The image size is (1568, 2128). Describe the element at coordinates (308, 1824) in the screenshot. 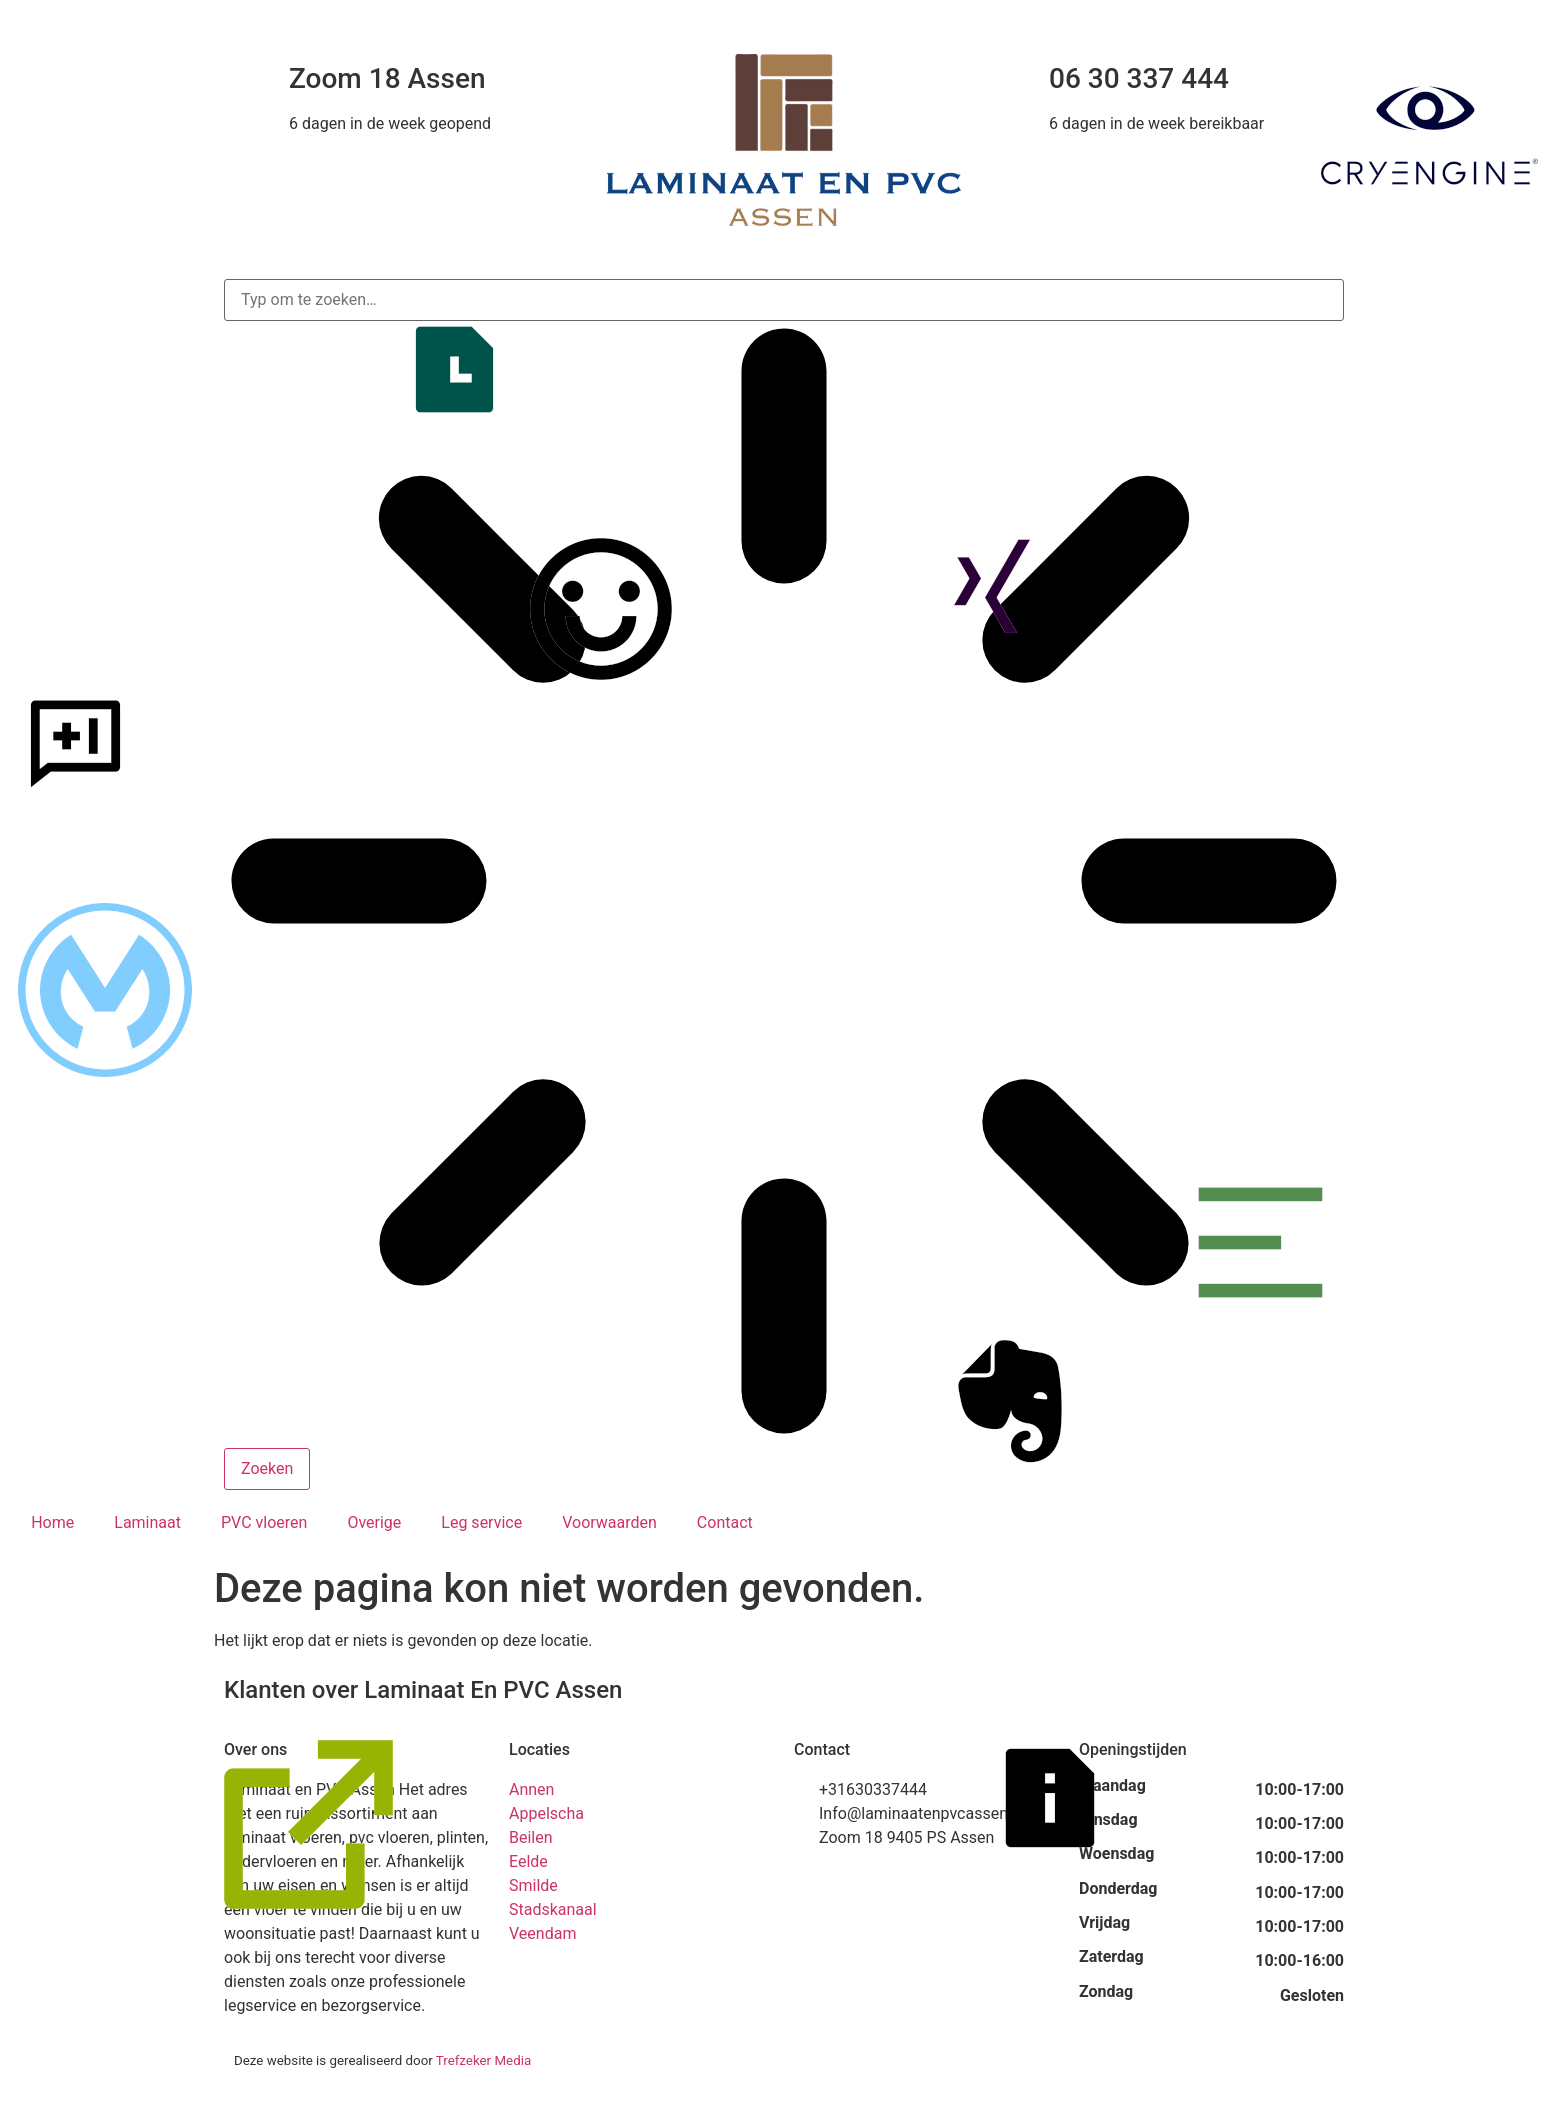

I see `open link in a new tab or window` at that location.